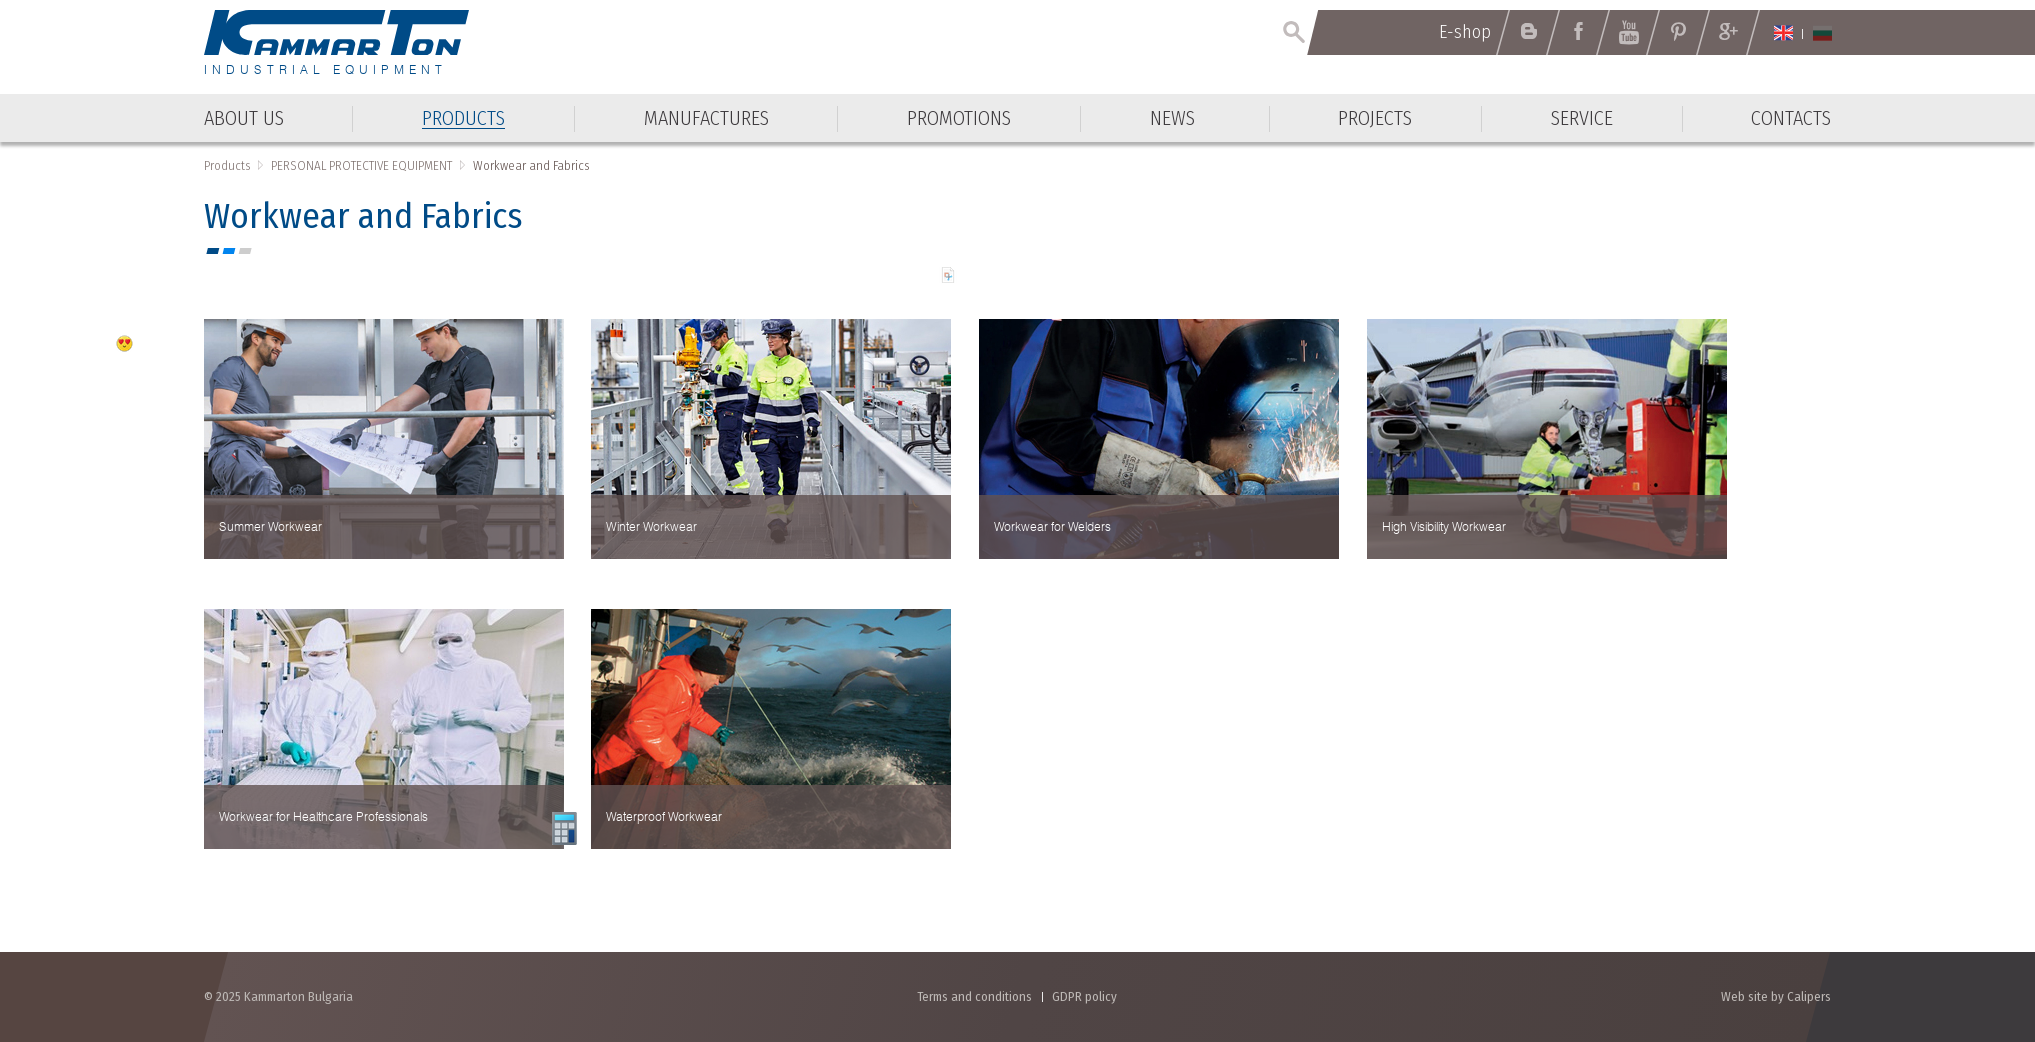 This screenshot has height=1042, width=2035. What do you see at coordinates (564, 828) in the screenshot?
I see `open the calculator app` at bounding box center [564, 828].